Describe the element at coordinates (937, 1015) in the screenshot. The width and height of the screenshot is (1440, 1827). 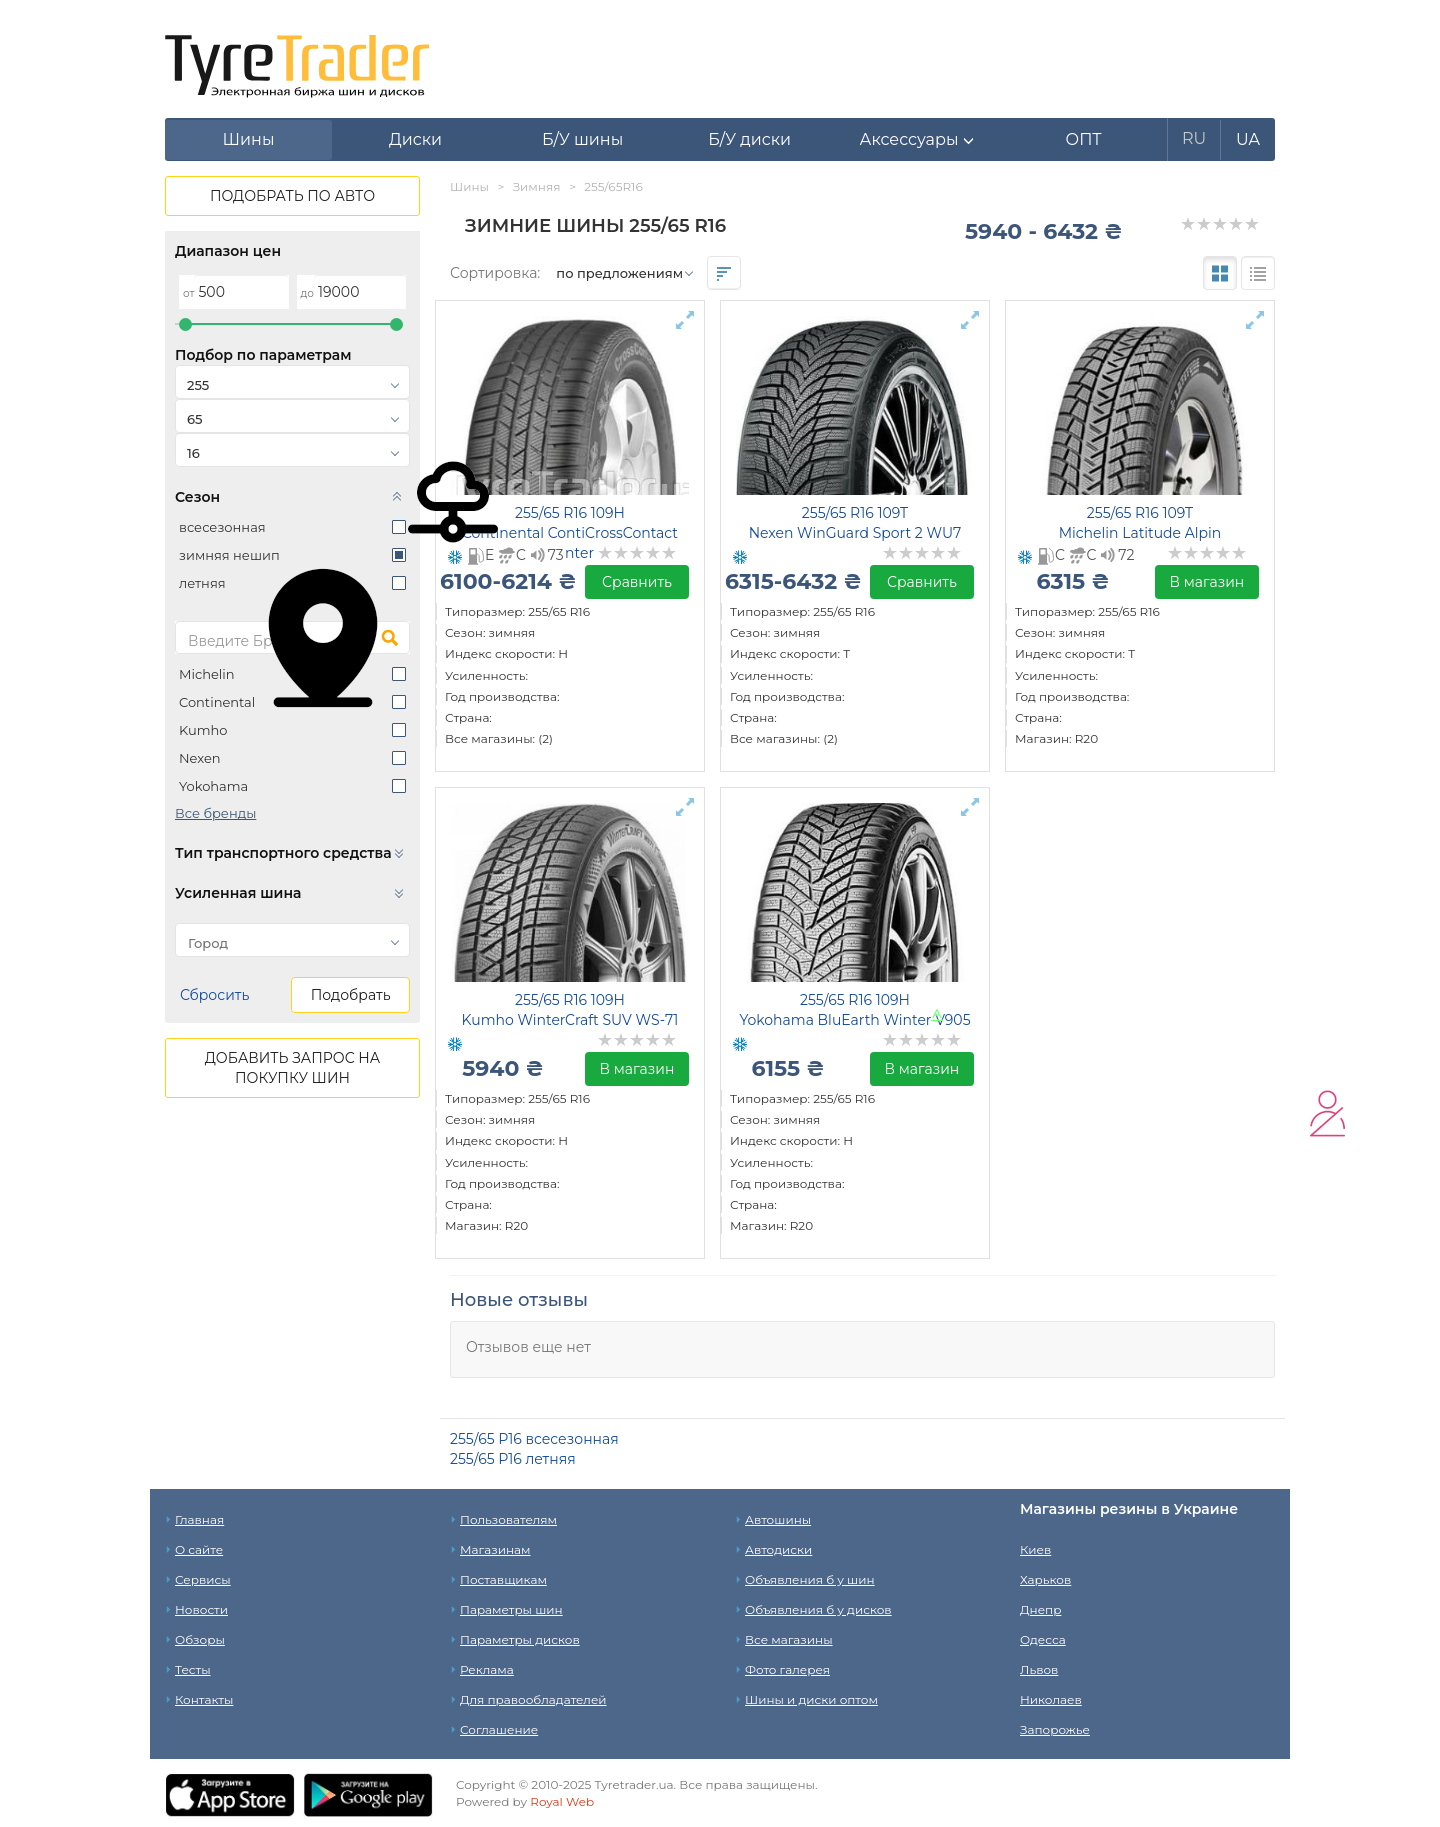
I see `set text baseline alignment` at that location.